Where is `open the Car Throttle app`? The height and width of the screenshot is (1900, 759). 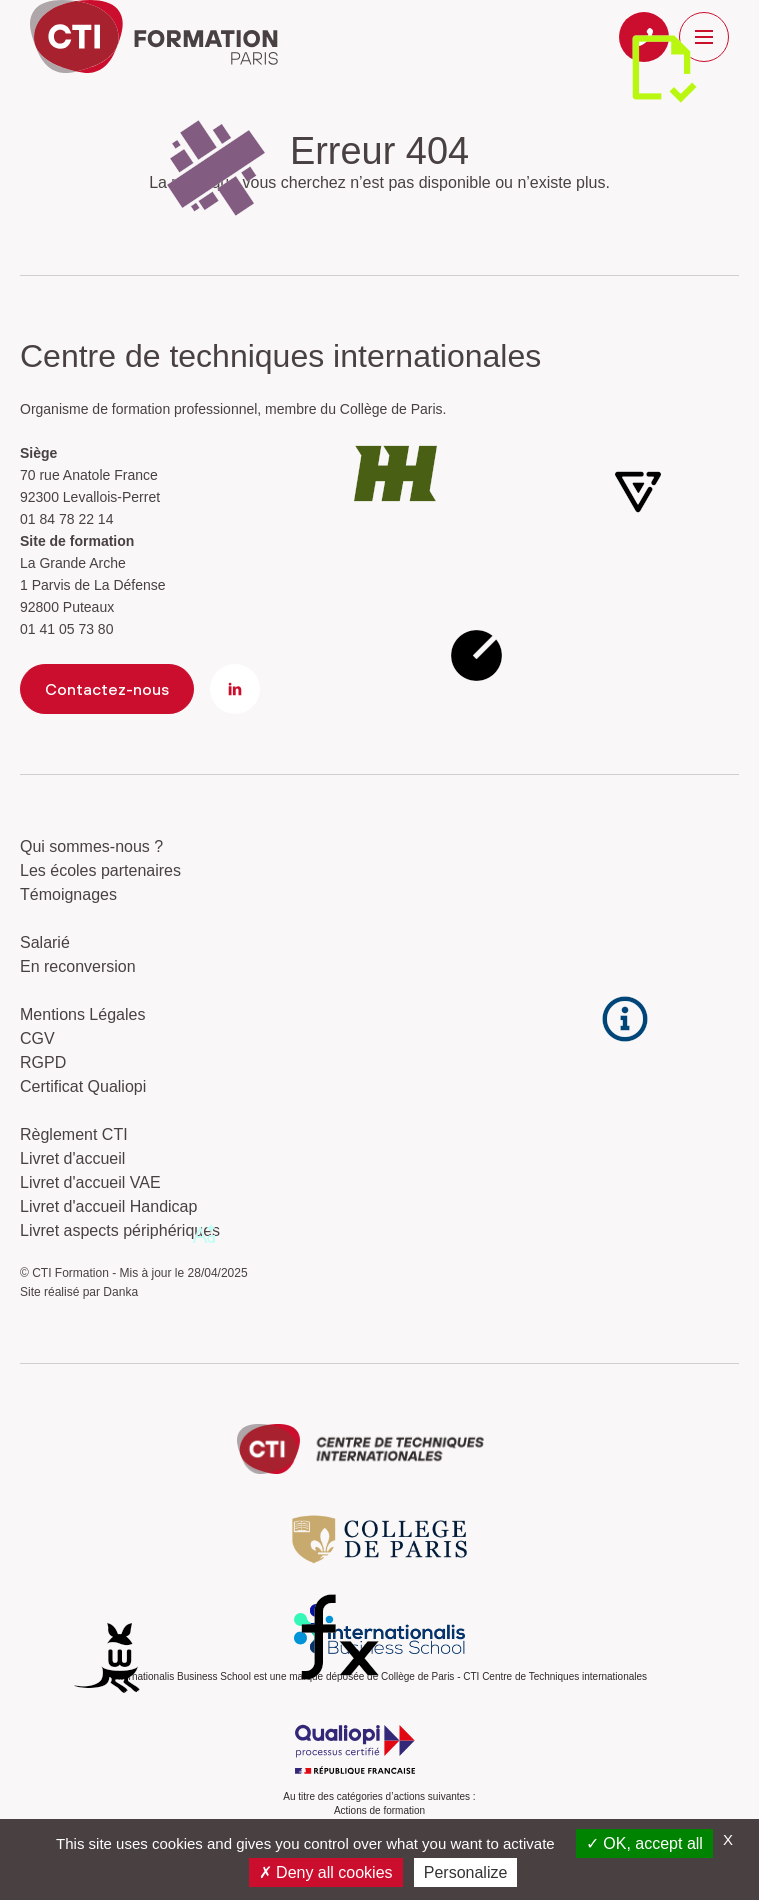
open the Car Throttle app is located at coordinates (395, 473).